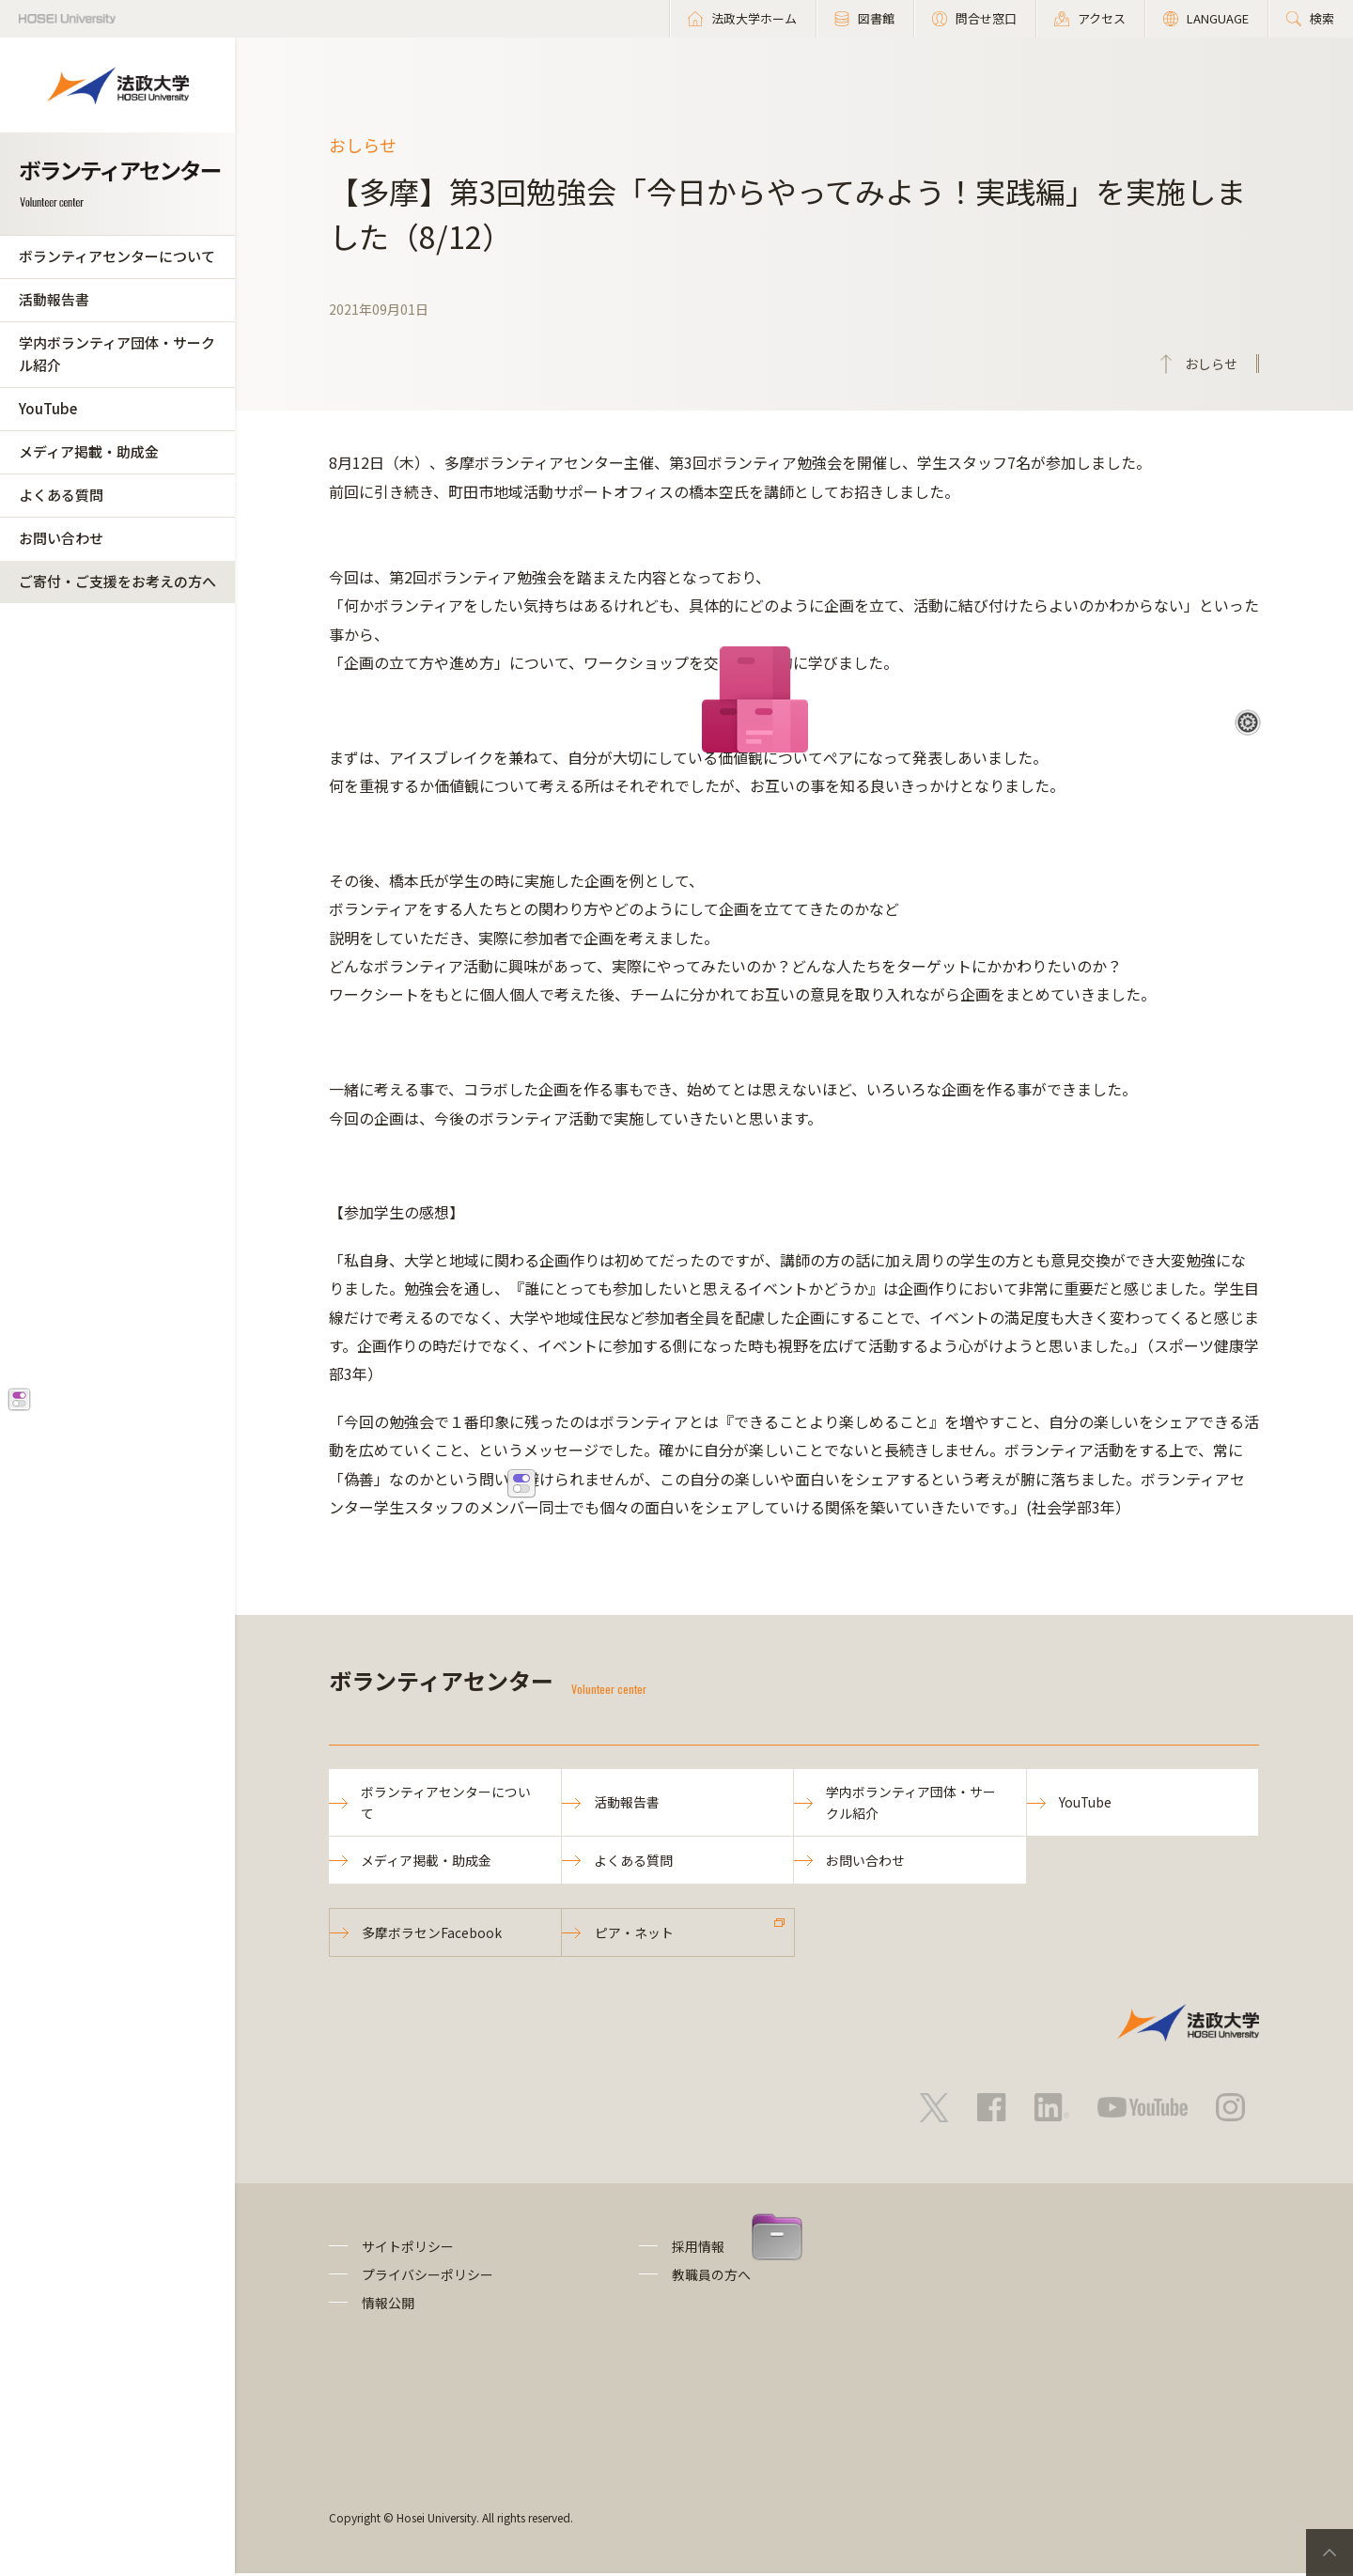 Image resolution: width=1353 pixels, height=2576 pixels. I want to click on open the artifacts app, so click(754, 699).